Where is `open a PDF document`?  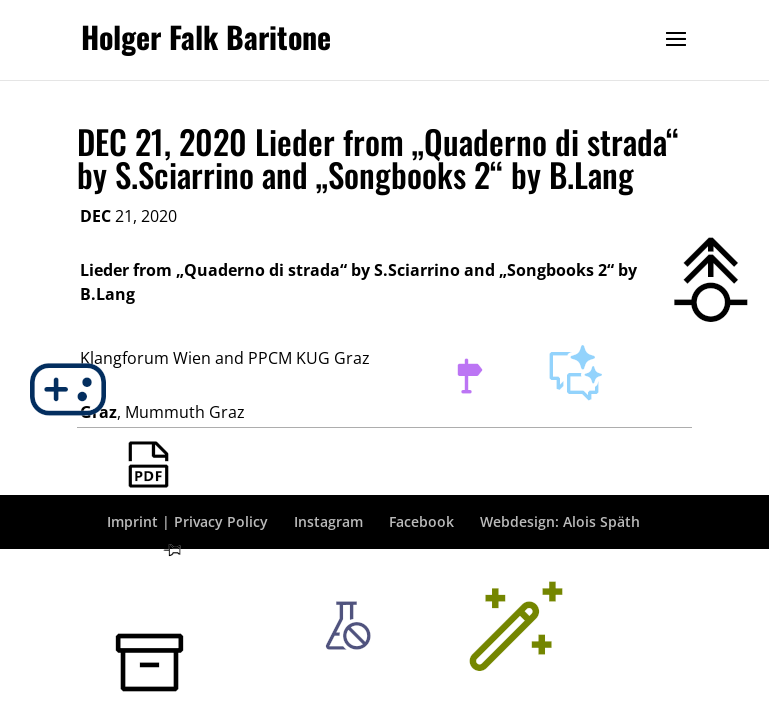 open a PDF document is located at coordinates (148, 464).